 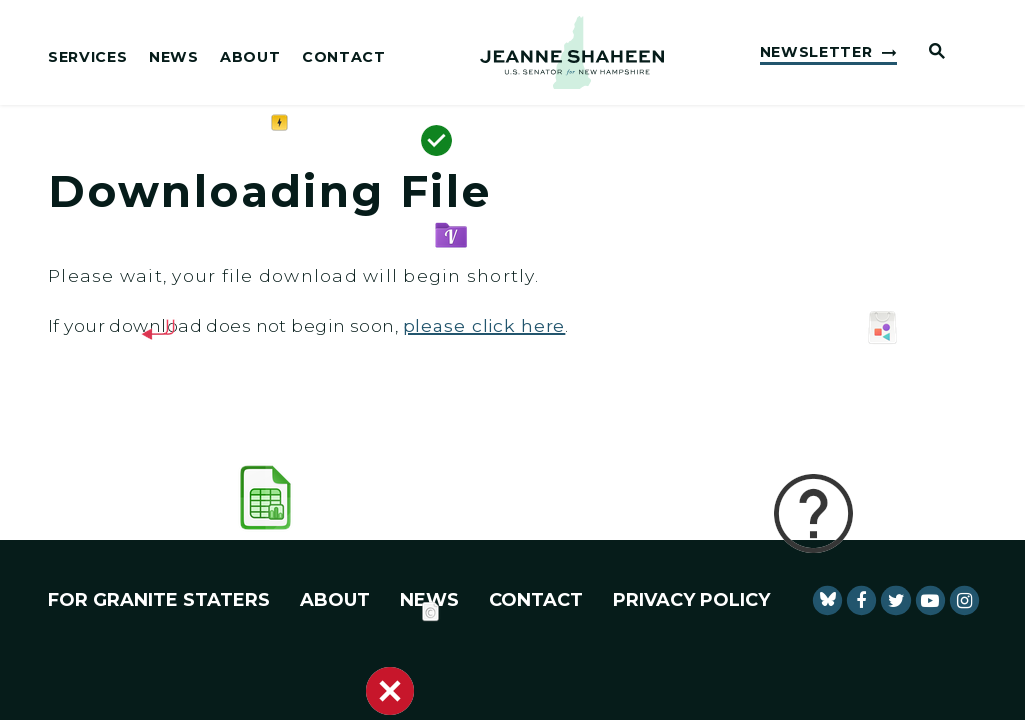 What do you see at coordinates (430, 611) in the screenshot?
I see `indicates a file with copyright protection` at bounding box center [430, 611].